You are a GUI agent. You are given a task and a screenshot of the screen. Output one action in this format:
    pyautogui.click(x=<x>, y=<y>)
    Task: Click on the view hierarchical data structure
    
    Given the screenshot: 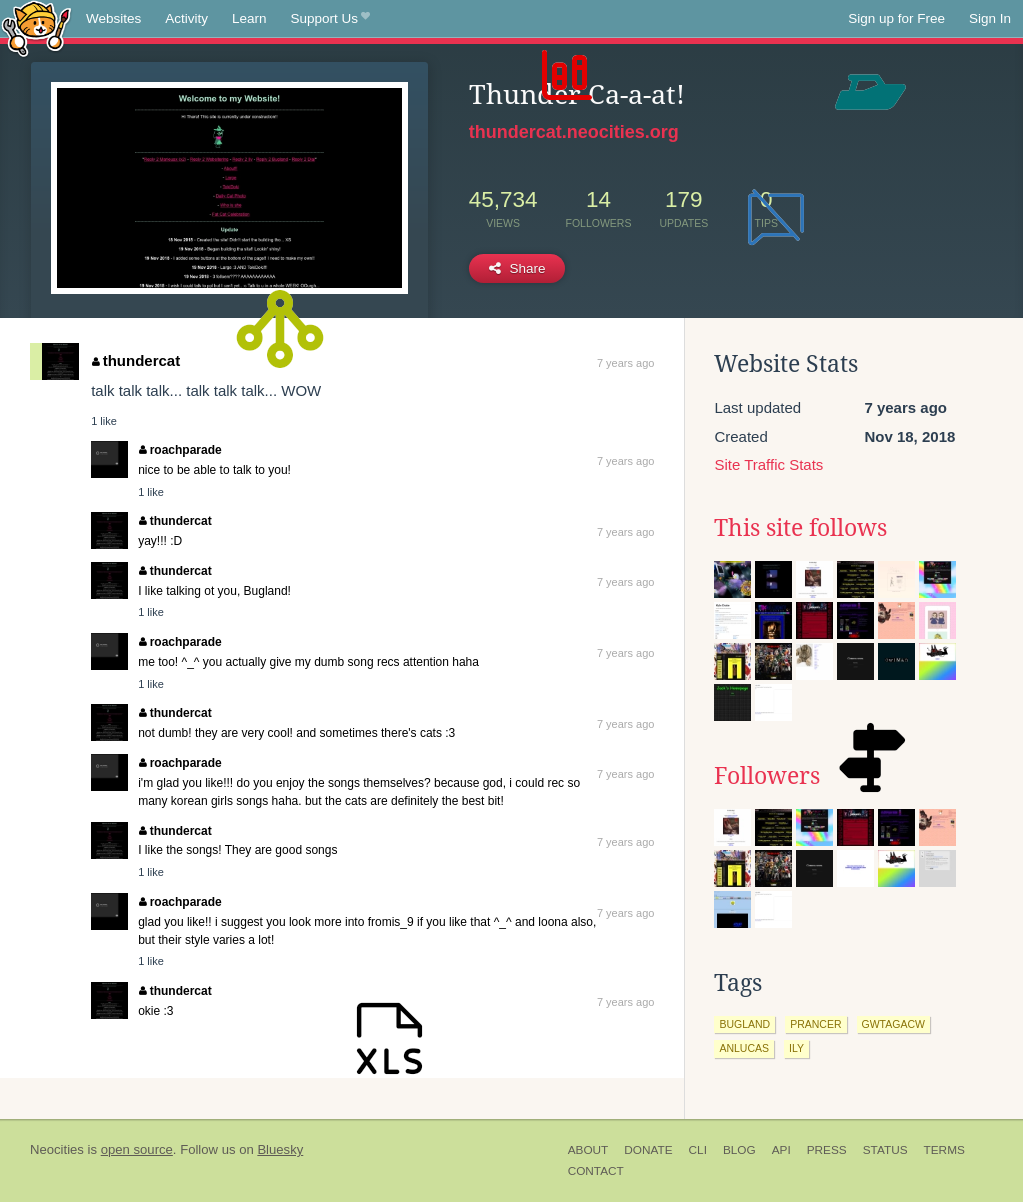 What is the action you would take?
    pyautogui.click(x=280, y=329)
    